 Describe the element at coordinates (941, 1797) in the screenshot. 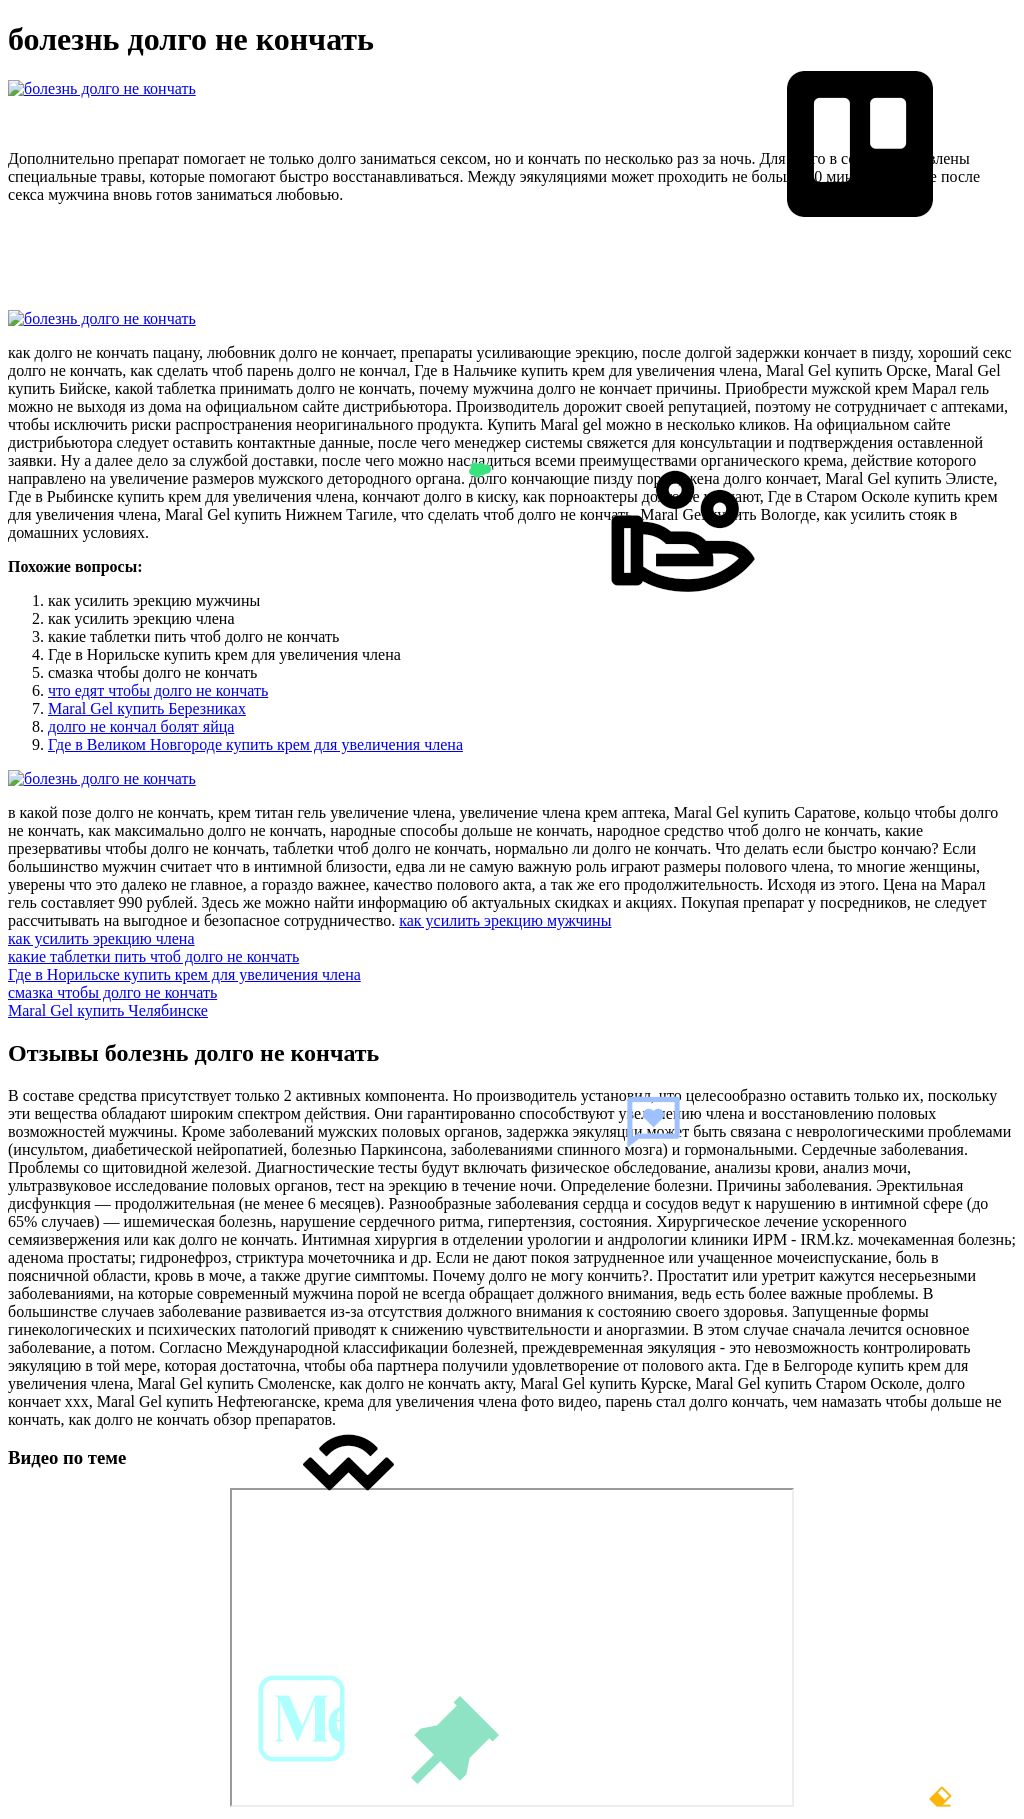

I see `erase or clear content` at that location.